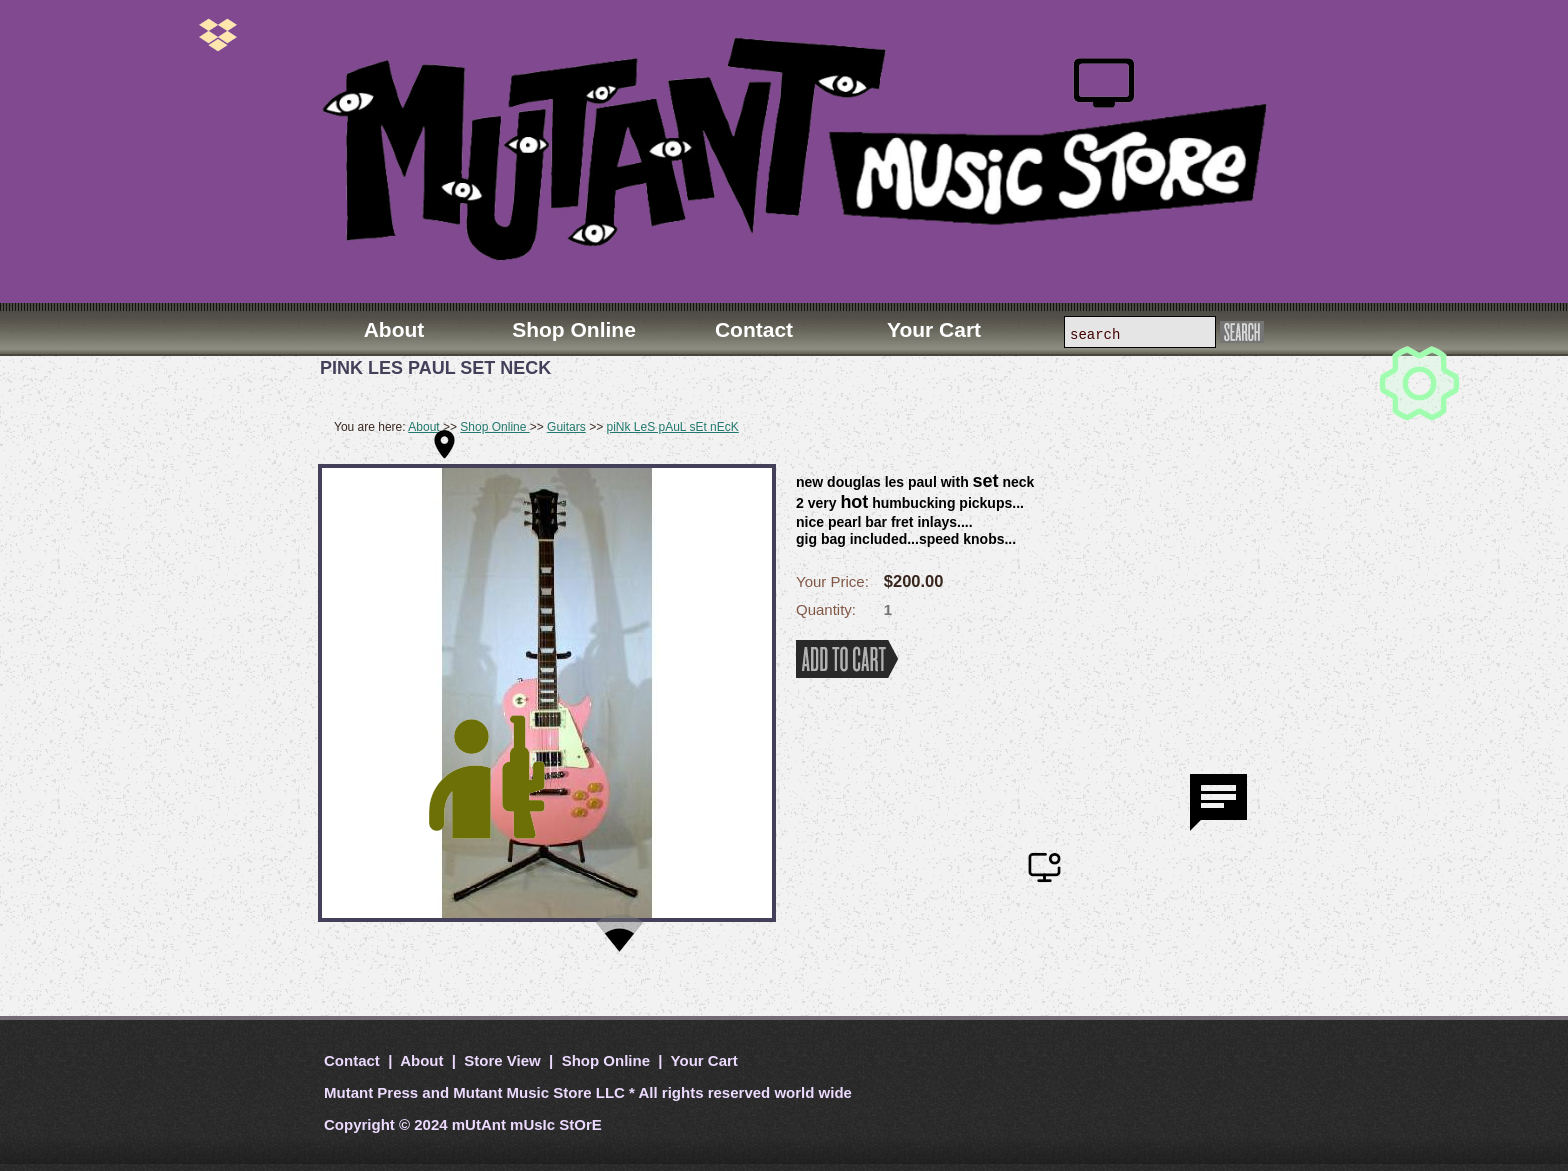 The image size is (1568, 1171). What do you see at coordinates (1419, 383) in the screenshot?
I see `access settings or preferences` at bounding box center [1419, 383].